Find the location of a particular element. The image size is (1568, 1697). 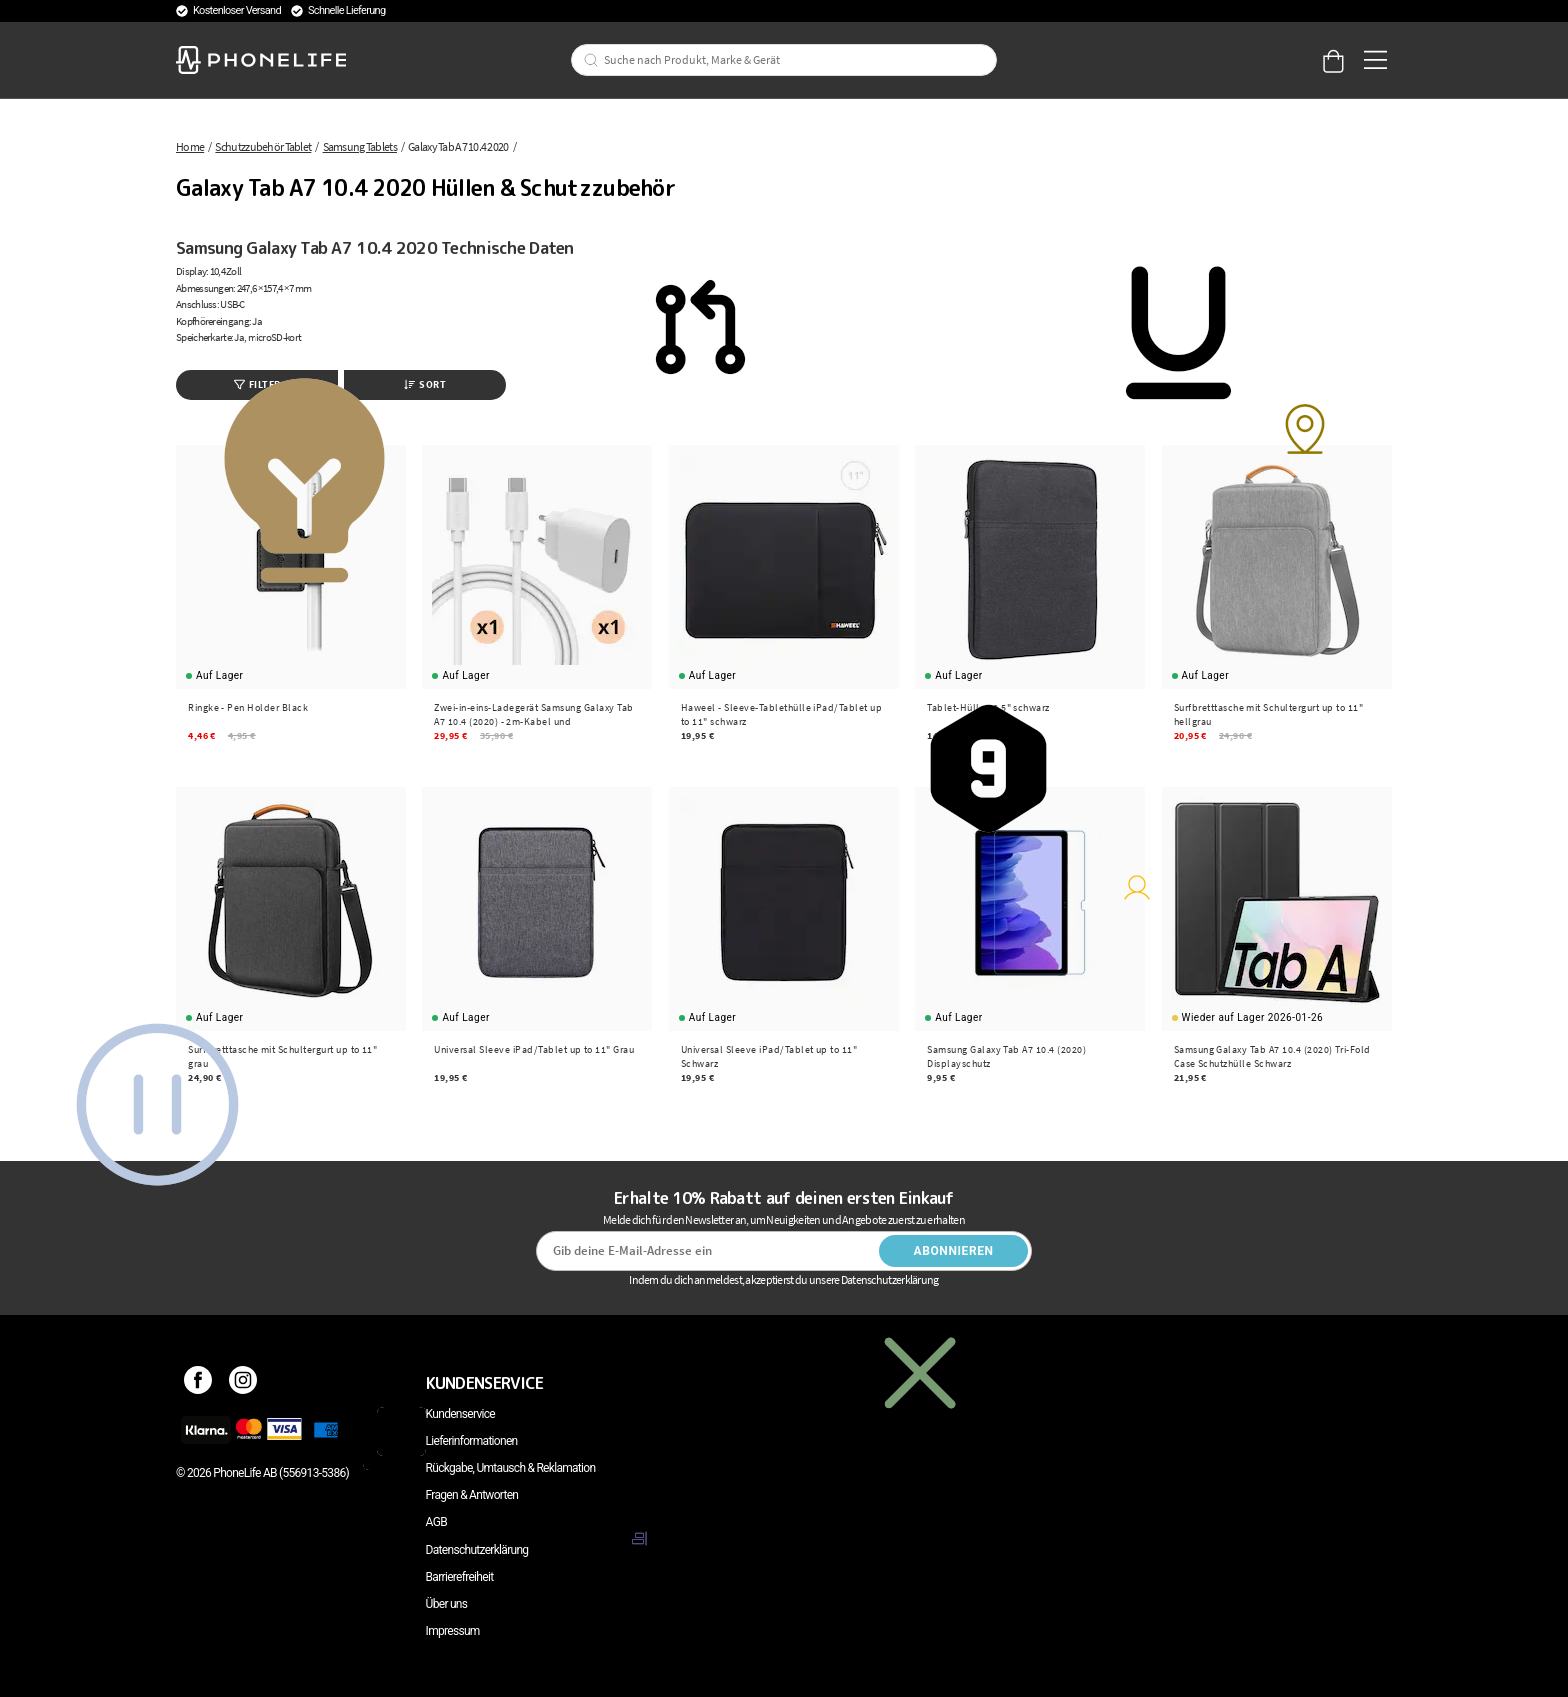

access tips or helpful suggestions is located at coordinates (304, 480).